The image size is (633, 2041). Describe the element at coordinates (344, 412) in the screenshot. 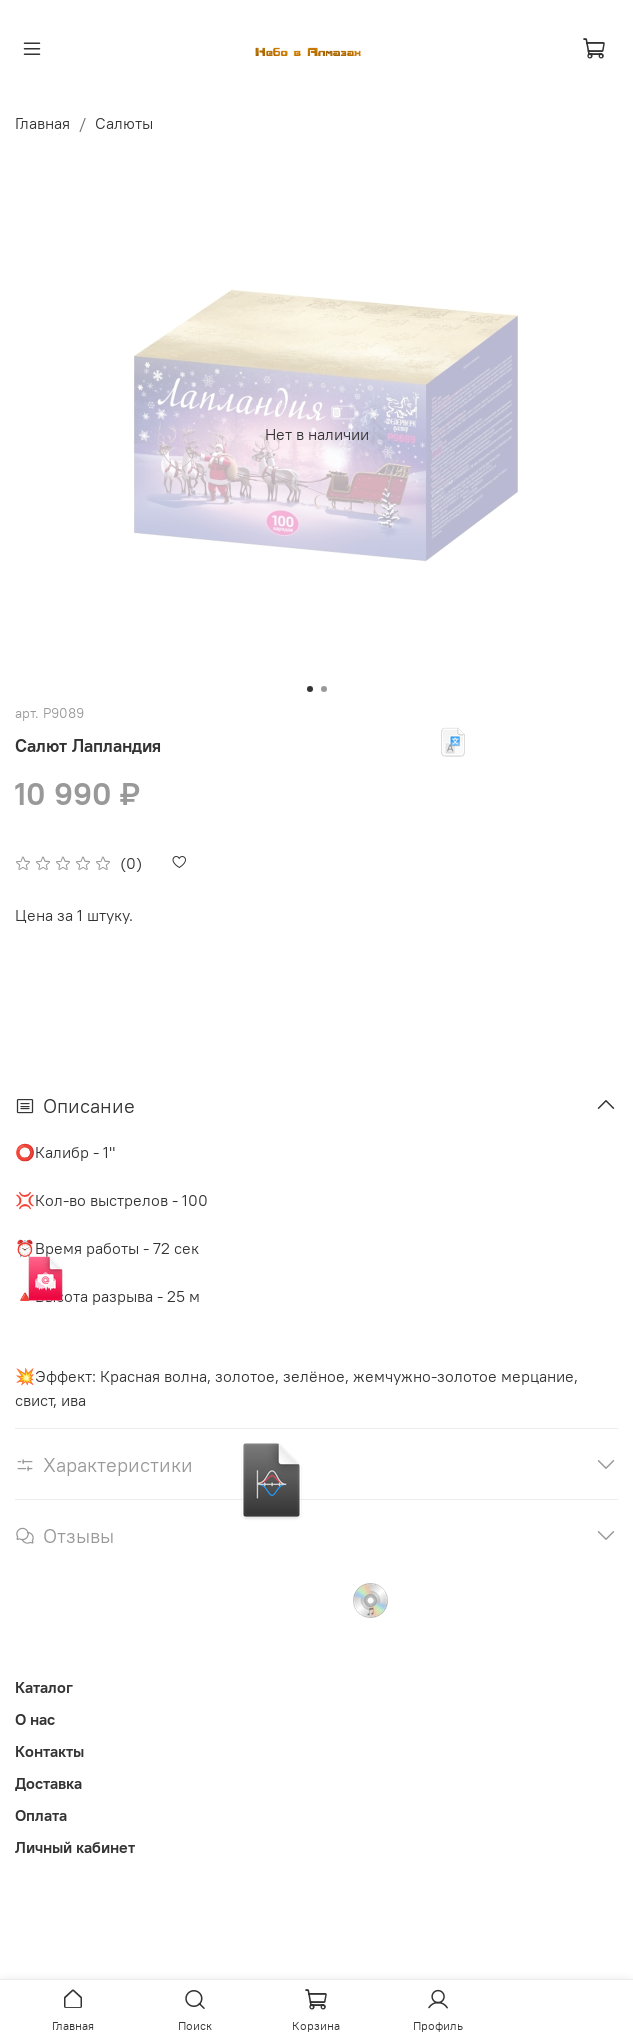

I see `indicates battery level at 30%` at that location.